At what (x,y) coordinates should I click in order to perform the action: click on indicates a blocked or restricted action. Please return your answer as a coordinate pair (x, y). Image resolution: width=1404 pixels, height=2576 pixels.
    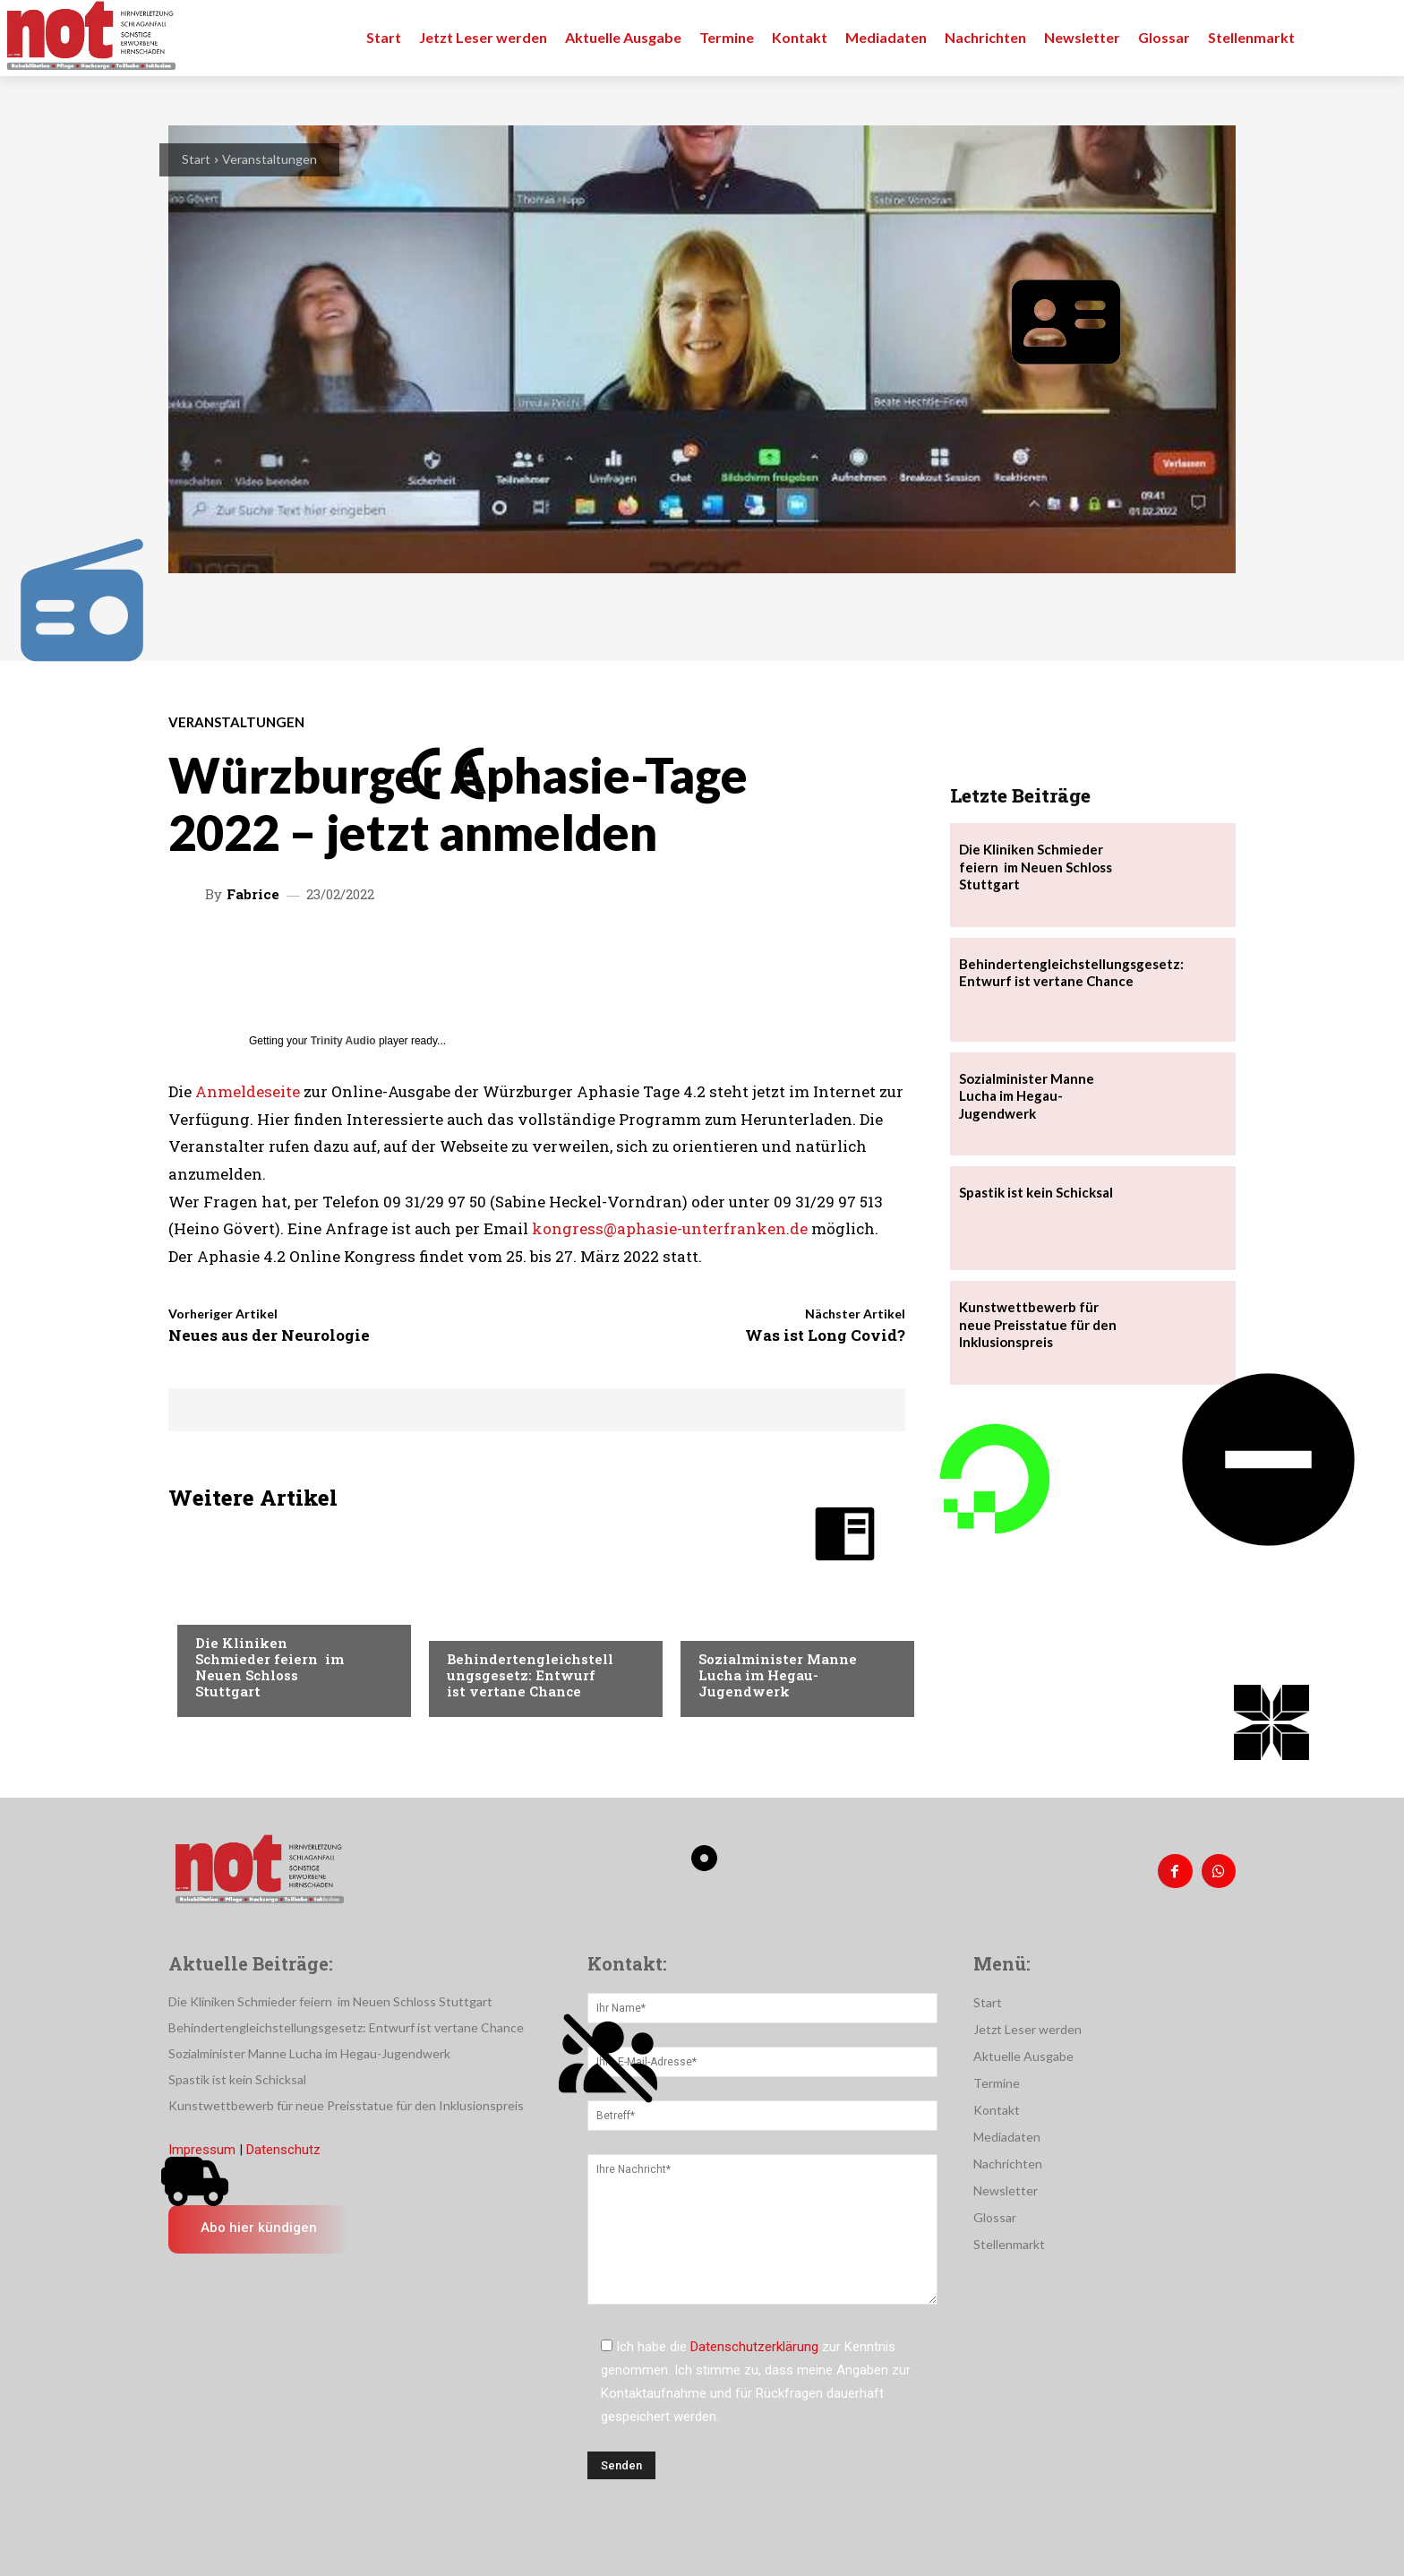
    Looking at the image, I should click on (1268, 1459).